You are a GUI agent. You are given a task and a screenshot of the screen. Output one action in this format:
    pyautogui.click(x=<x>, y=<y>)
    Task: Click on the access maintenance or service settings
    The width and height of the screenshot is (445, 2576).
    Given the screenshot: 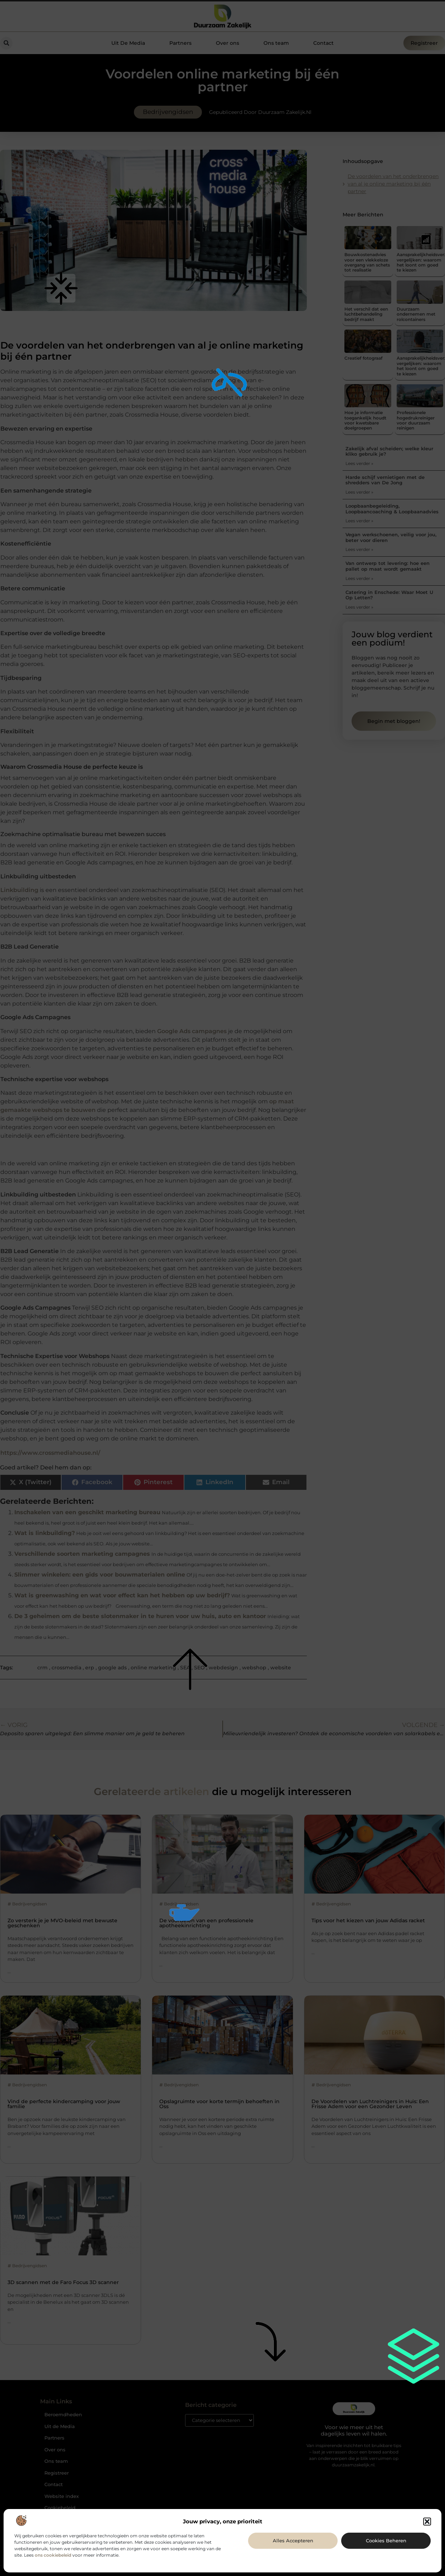 What is the action you would take?
    pyautogui.click(x=184, y=1913)
    